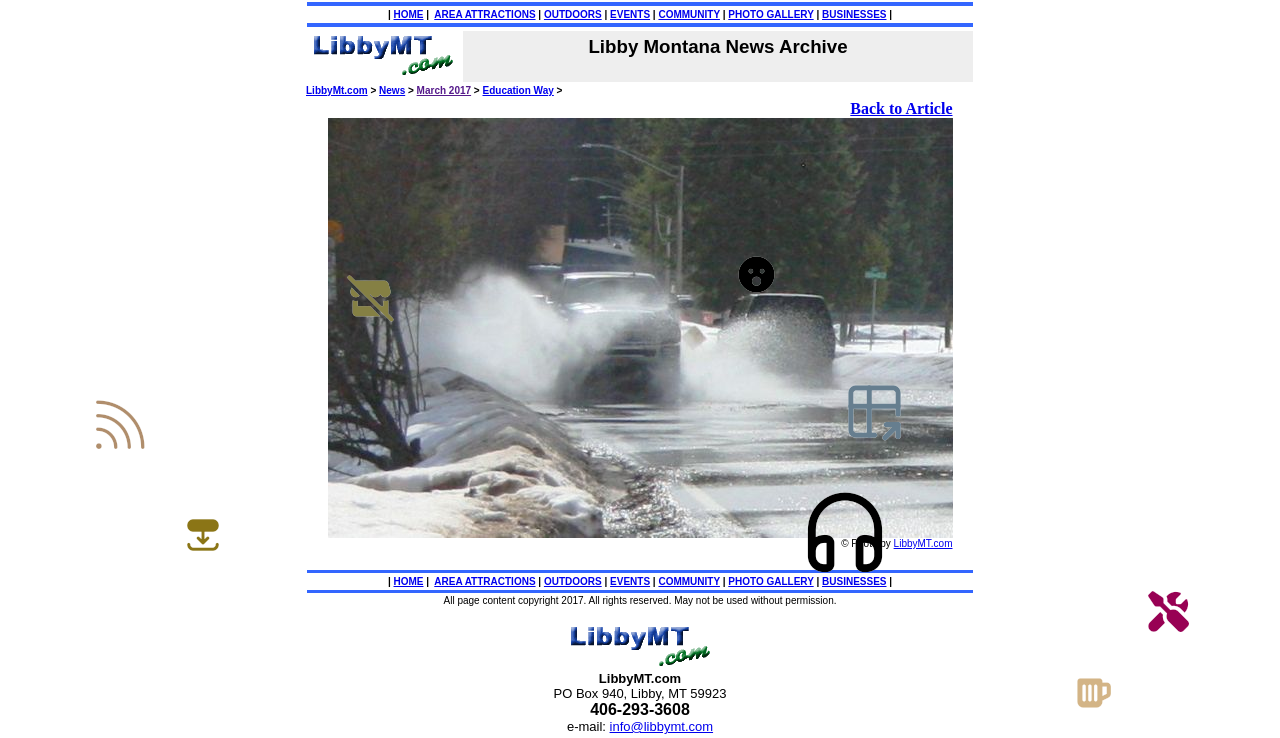  What do you see at coordinates (756, 274) in the screenshot?
I see `indicates surprising or unexpected content` at bounding box center [756, 274].